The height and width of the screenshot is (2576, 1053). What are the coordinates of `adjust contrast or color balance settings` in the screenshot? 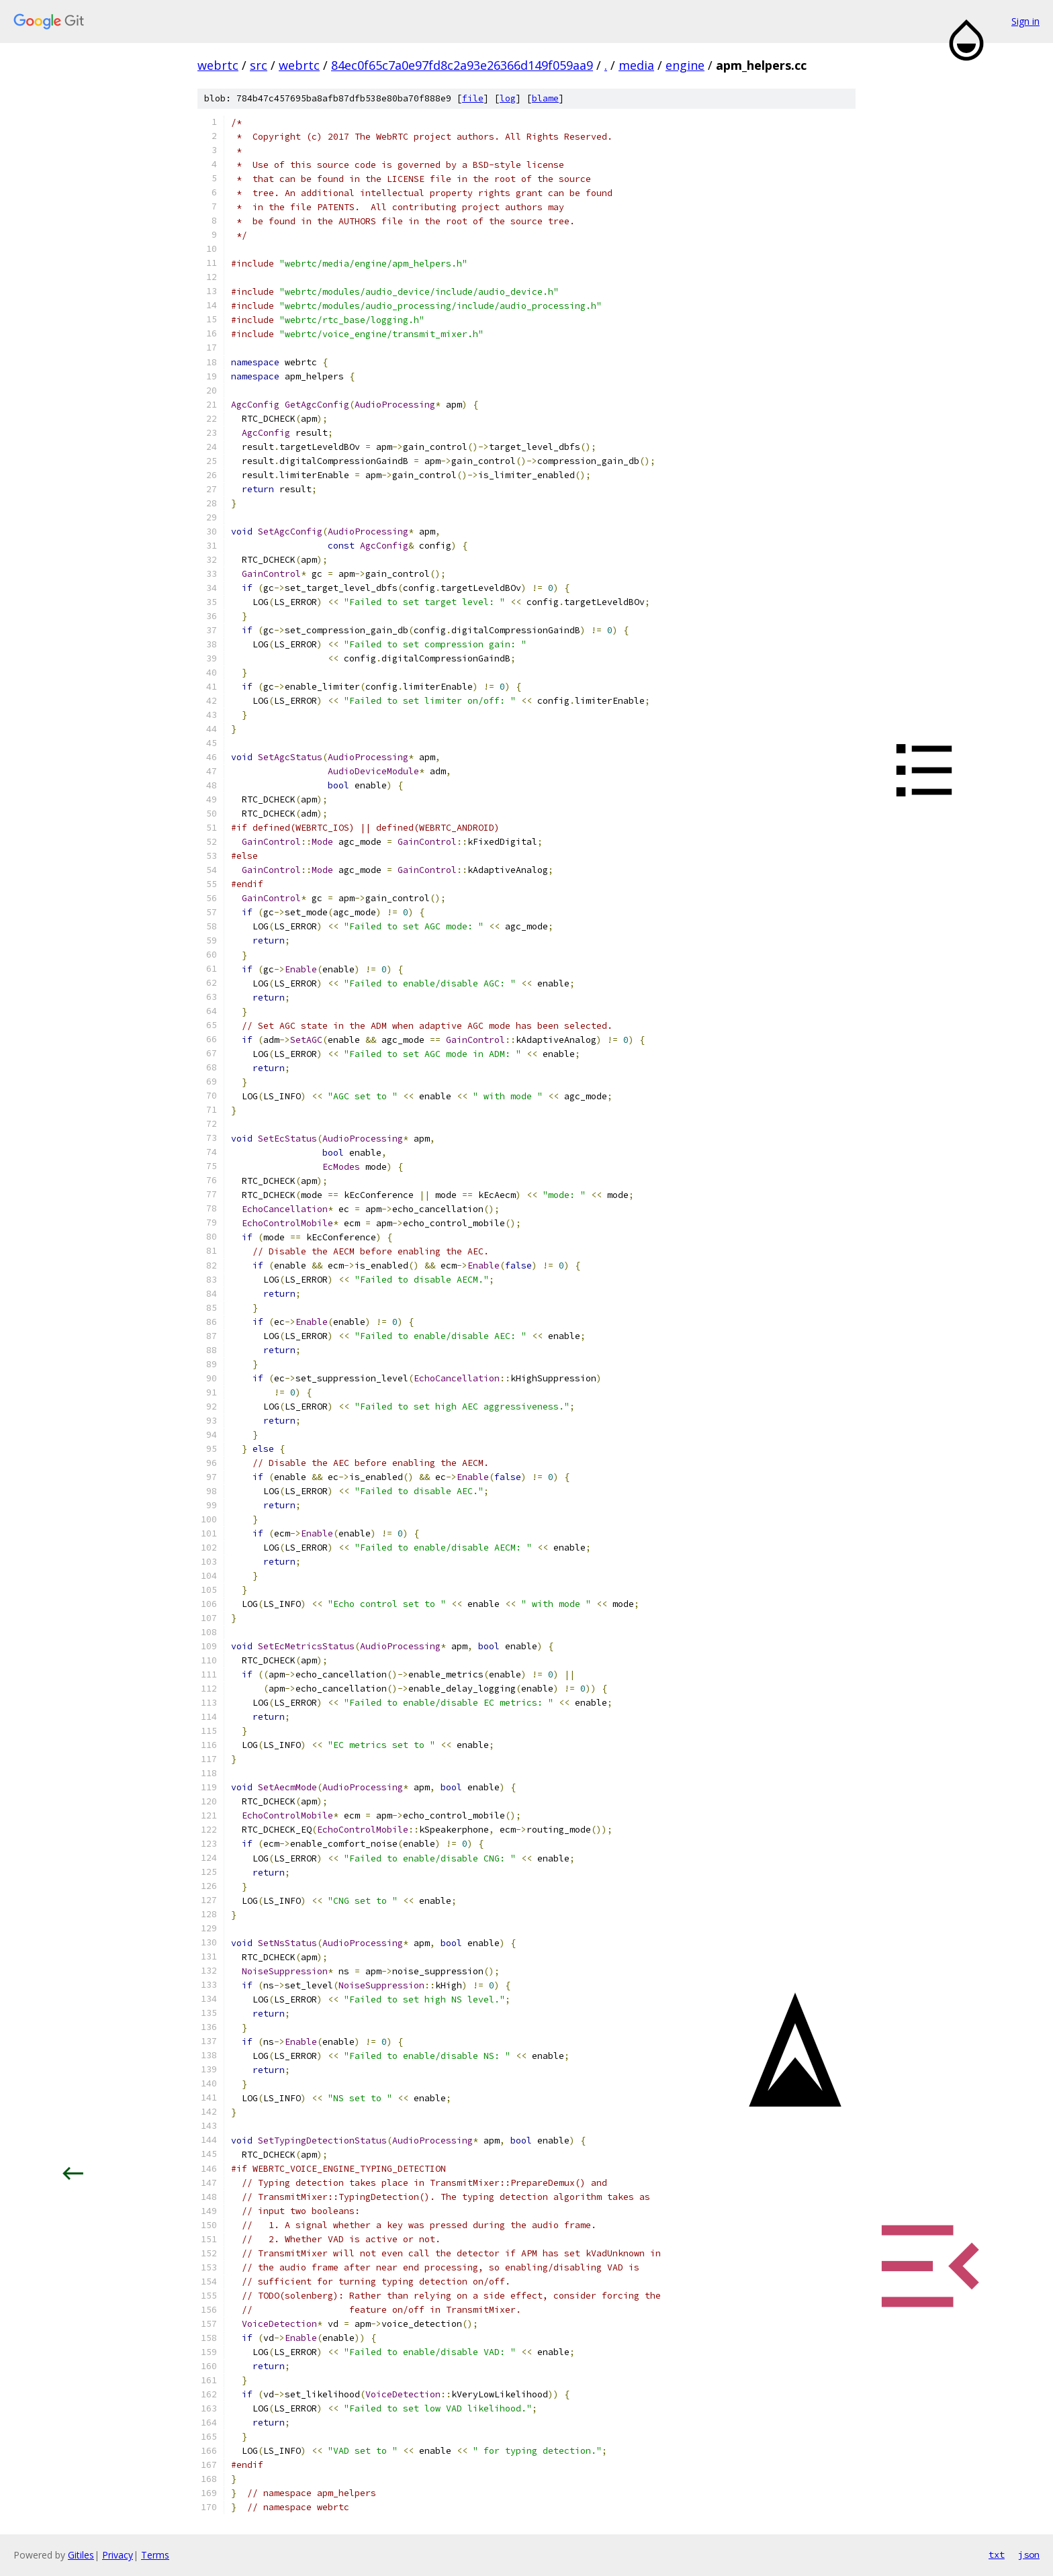 It's located at (966, 42).